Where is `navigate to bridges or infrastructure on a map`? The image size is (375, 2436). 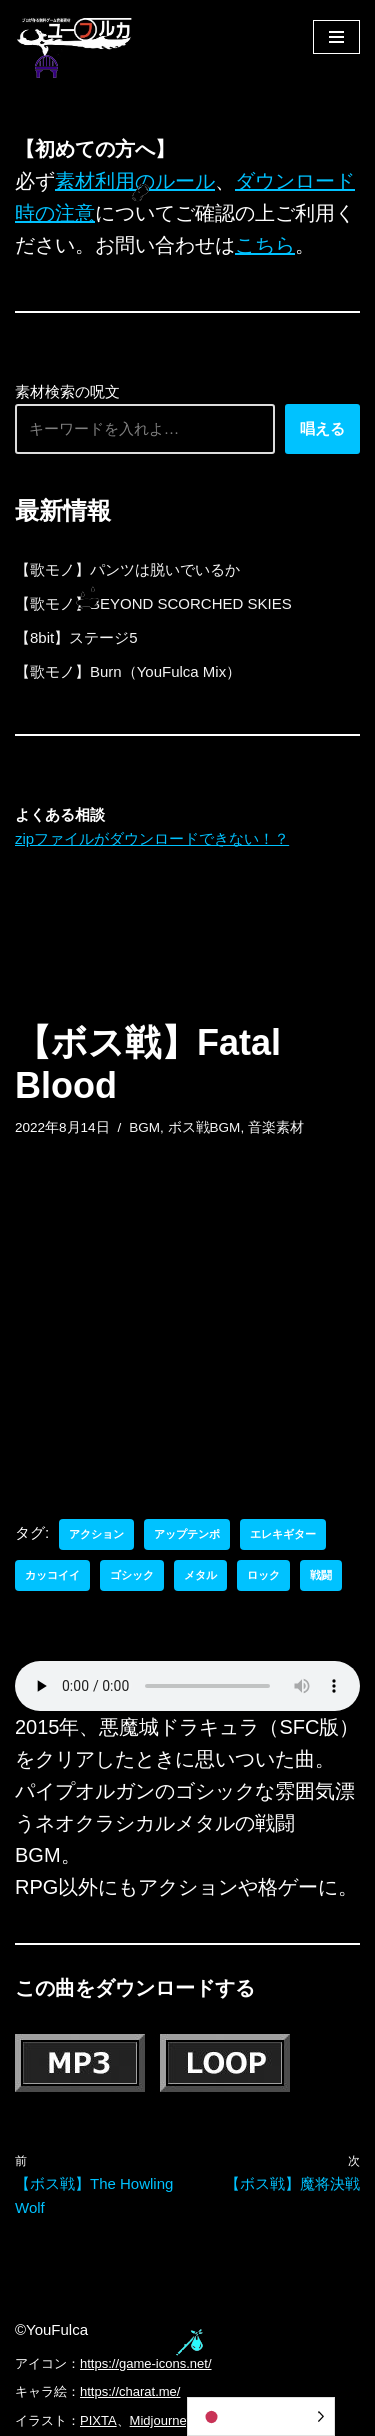
navigate to bridges or infrastructure on a map is located at coordinates (46, 66).